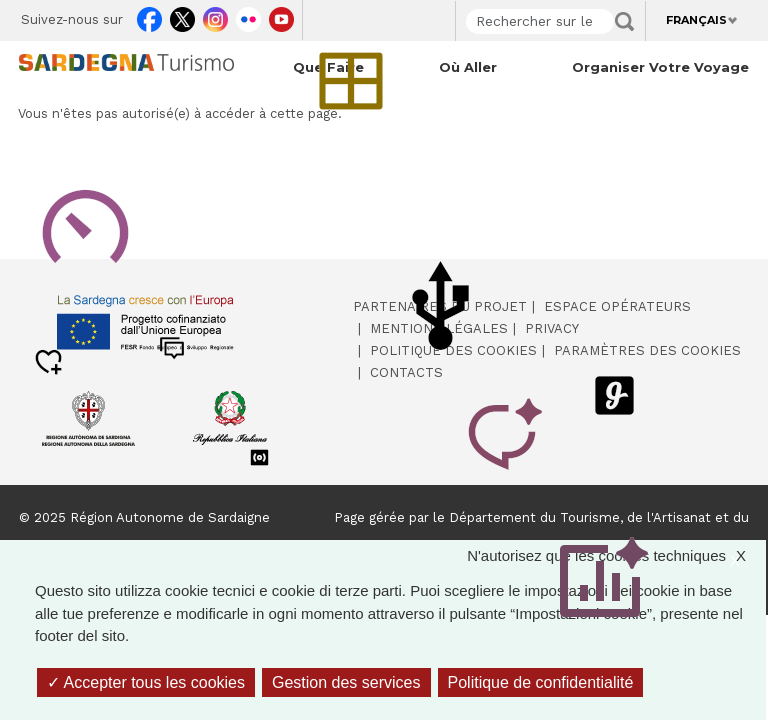 The width and height of the screenshot is (768, 720). I want to click on switch to grid view layout, so click(351, 81).